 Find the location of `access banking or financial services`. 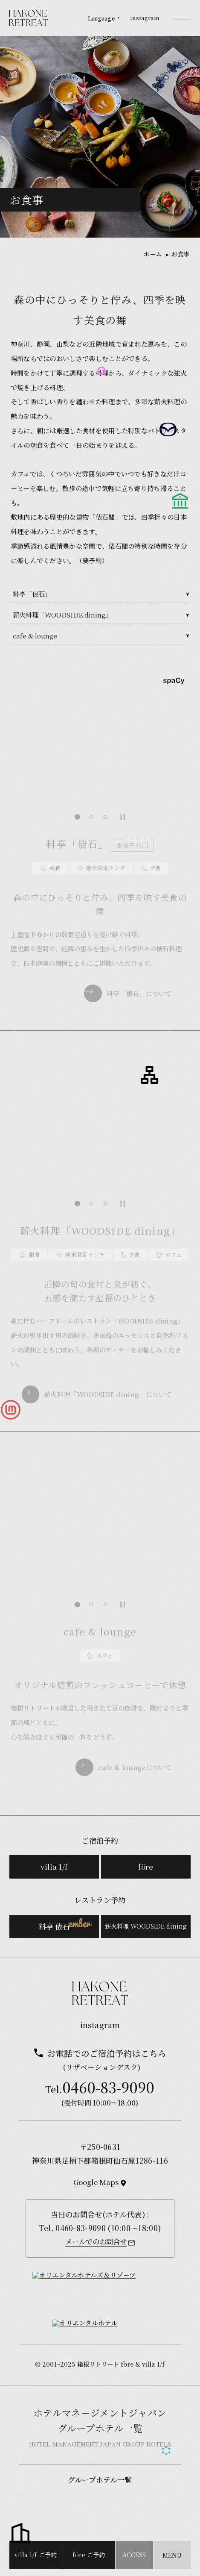

access banking or financial services is located at coordinates (180, 501).